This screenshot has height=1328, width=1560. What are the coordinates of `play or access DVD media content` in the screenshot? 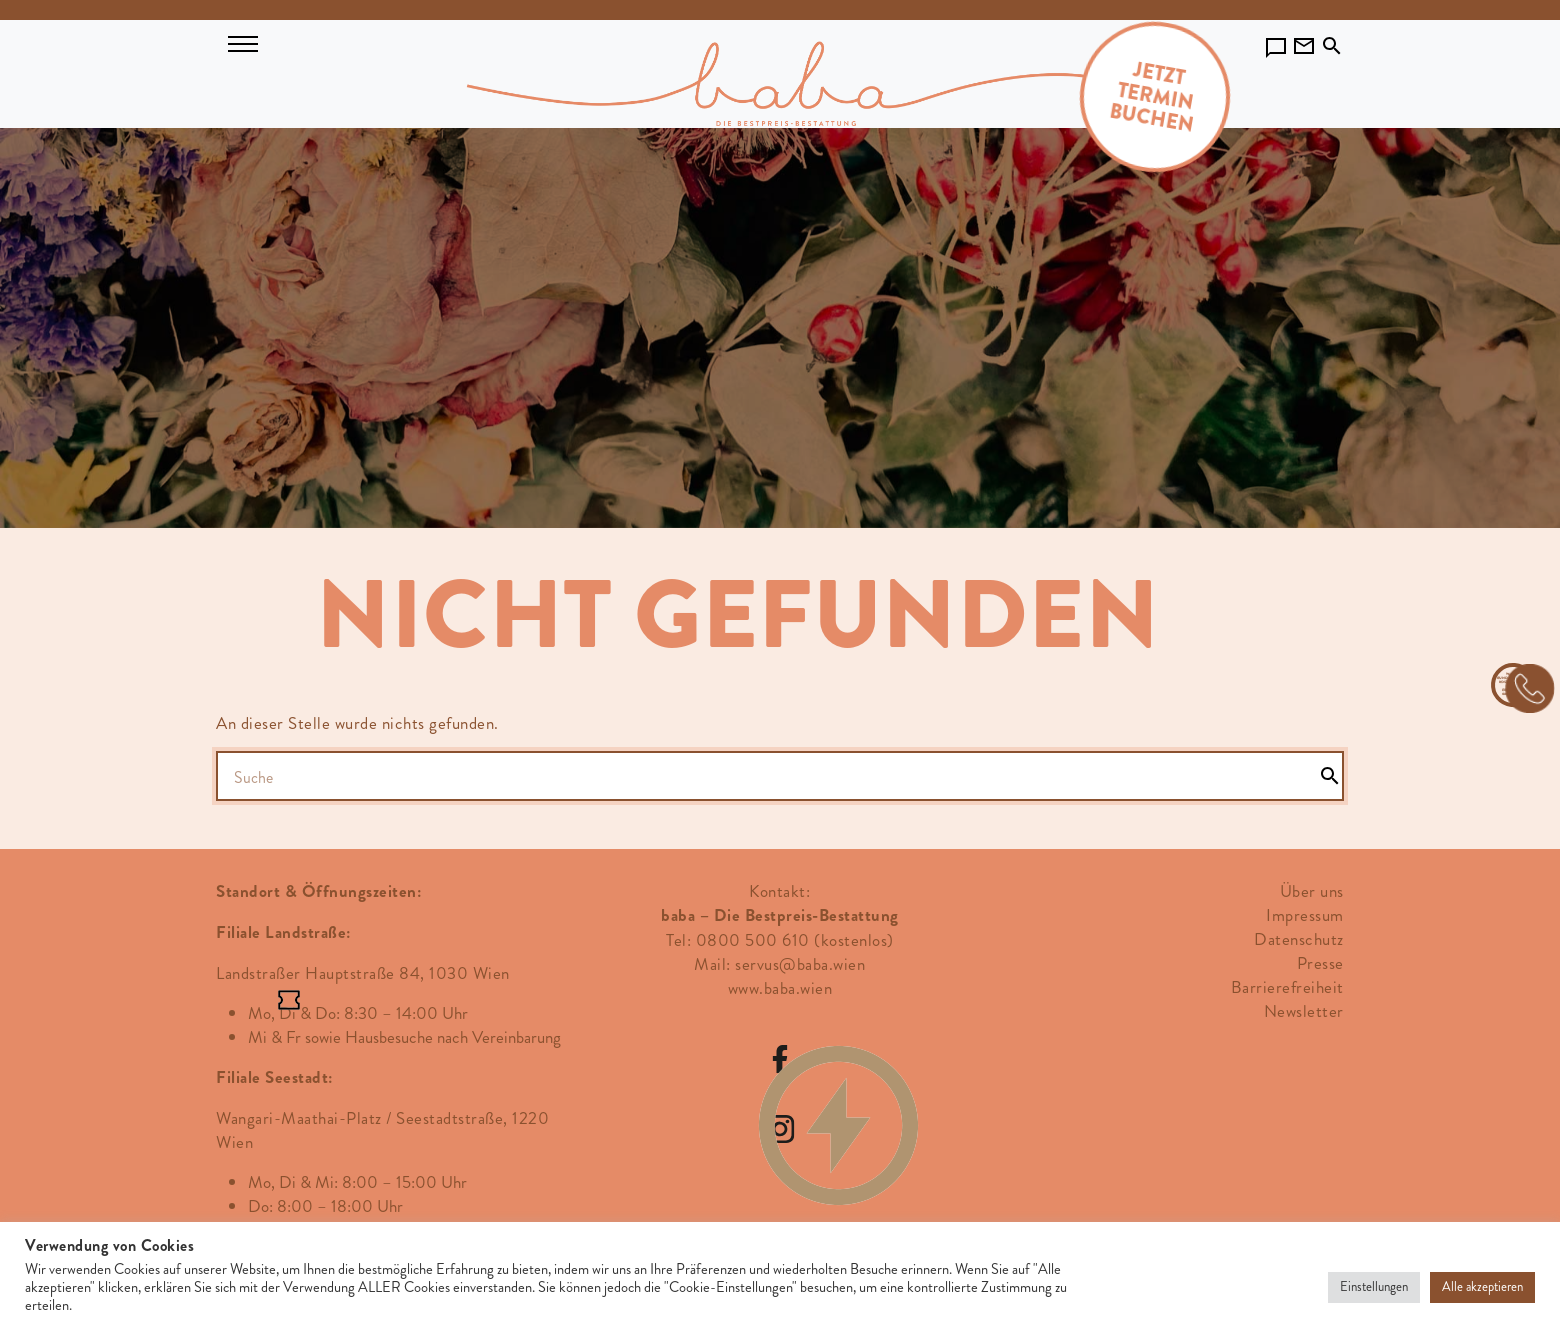 It's located at (838, 1125).